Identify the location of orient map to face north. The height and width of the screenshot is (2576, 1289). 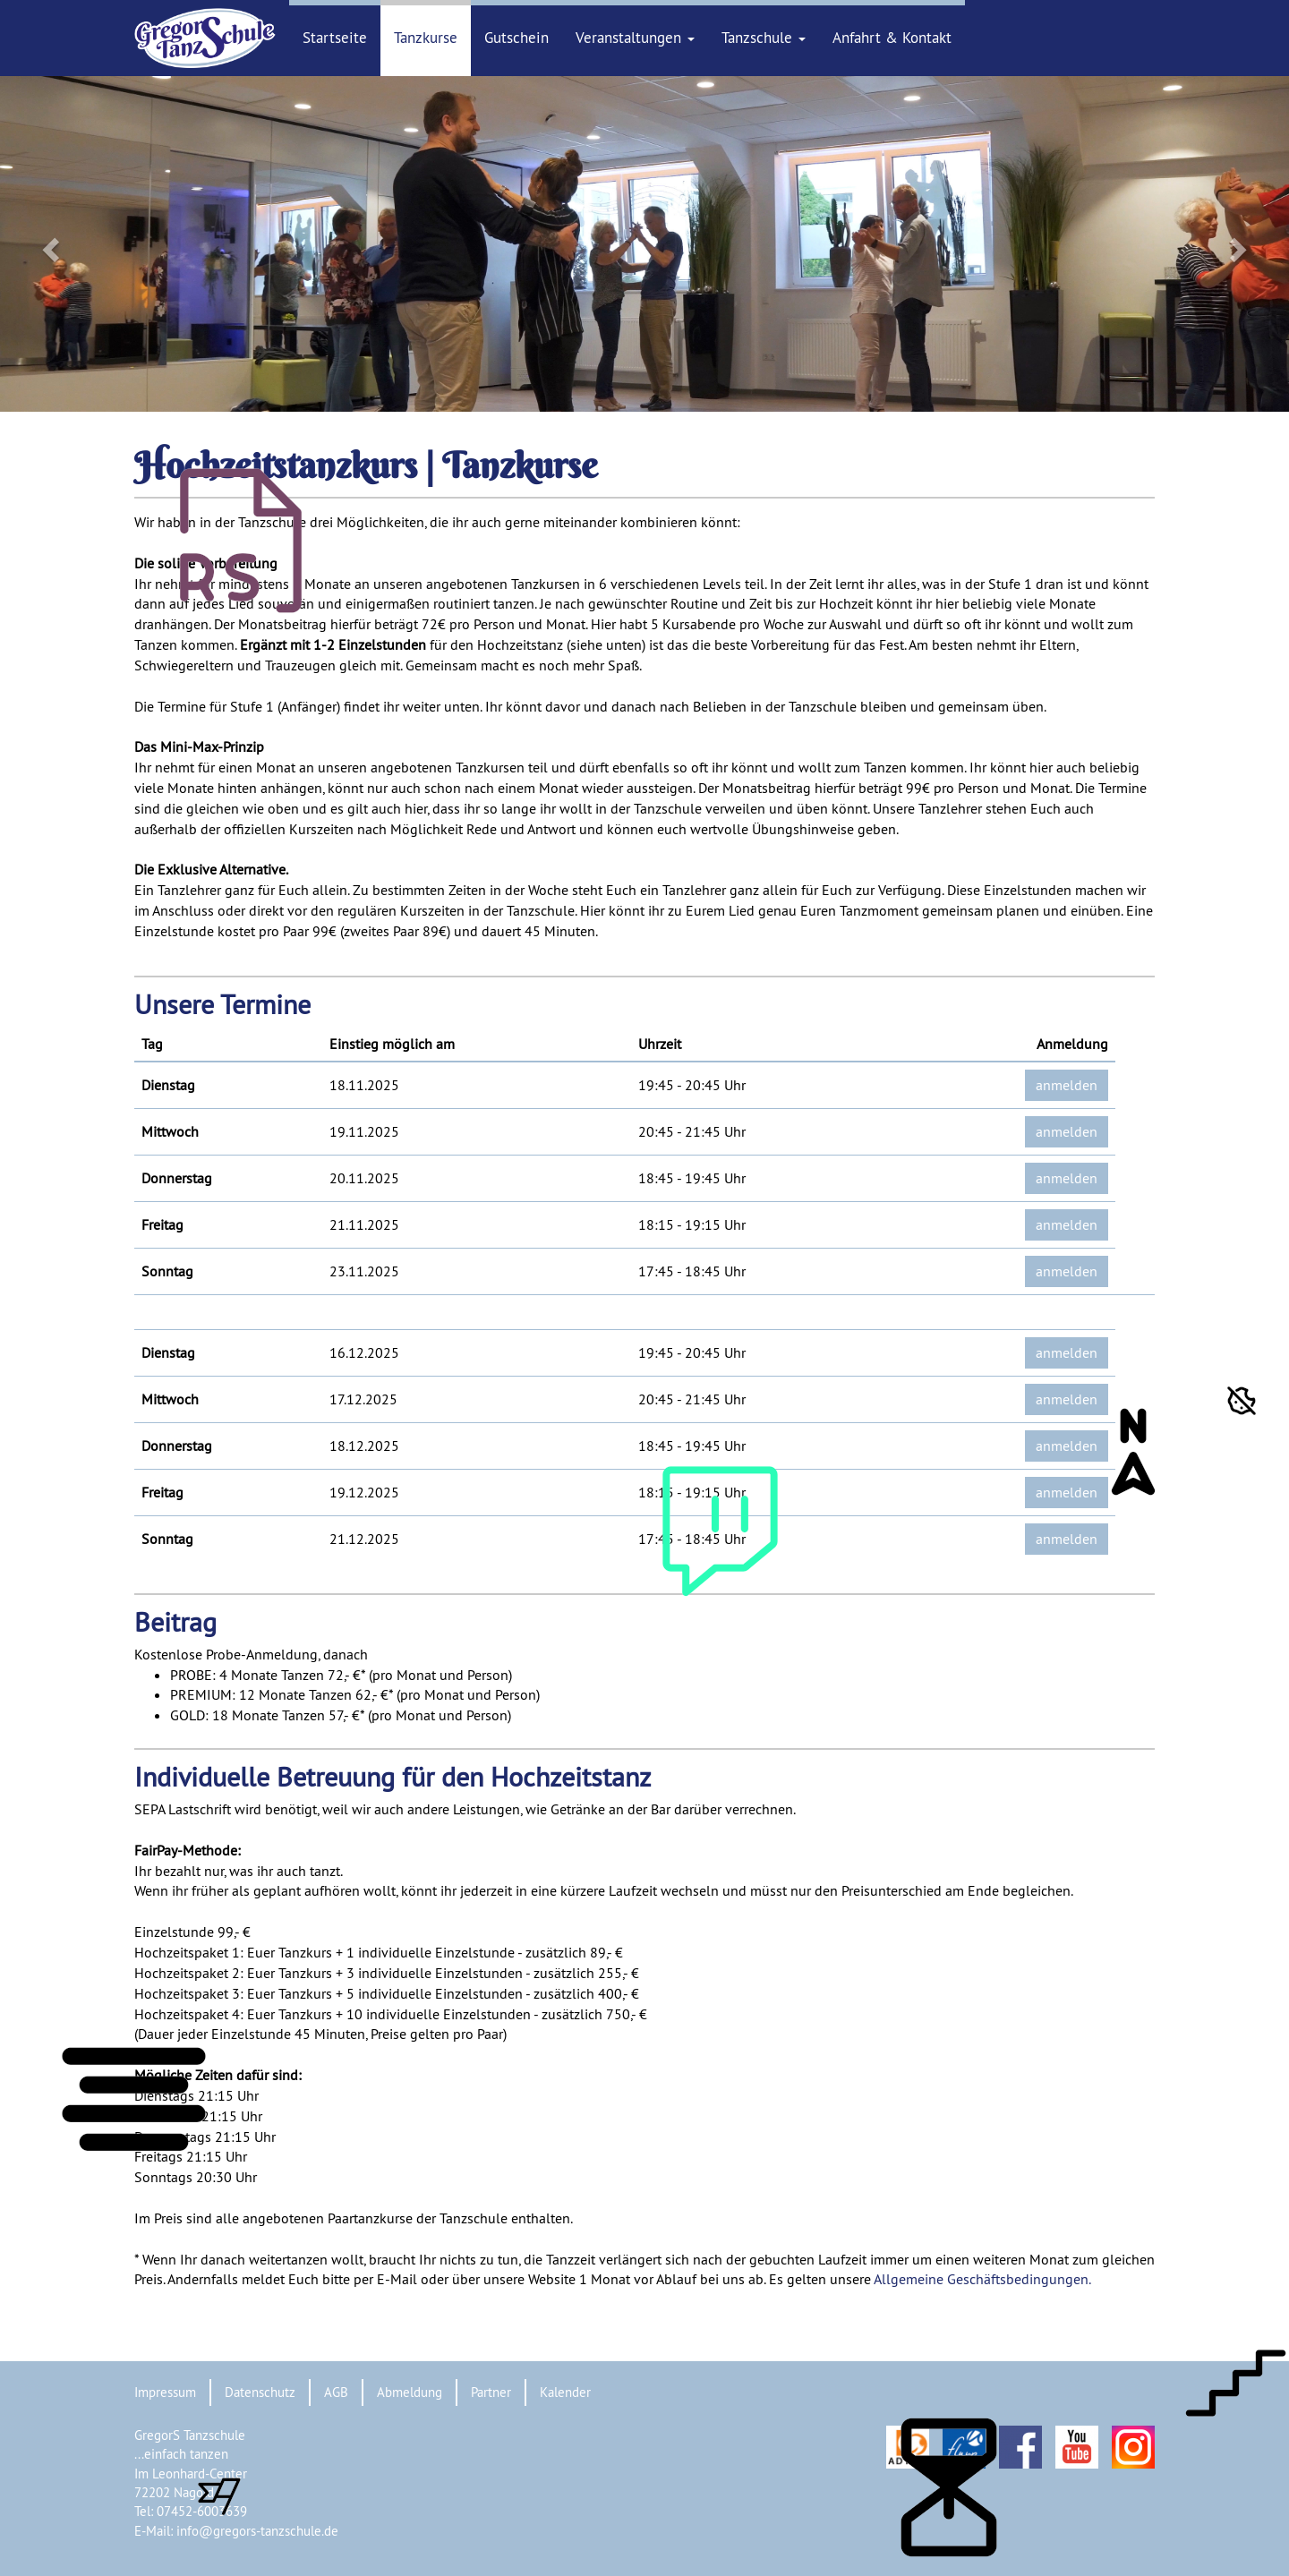
(1133, 1452).